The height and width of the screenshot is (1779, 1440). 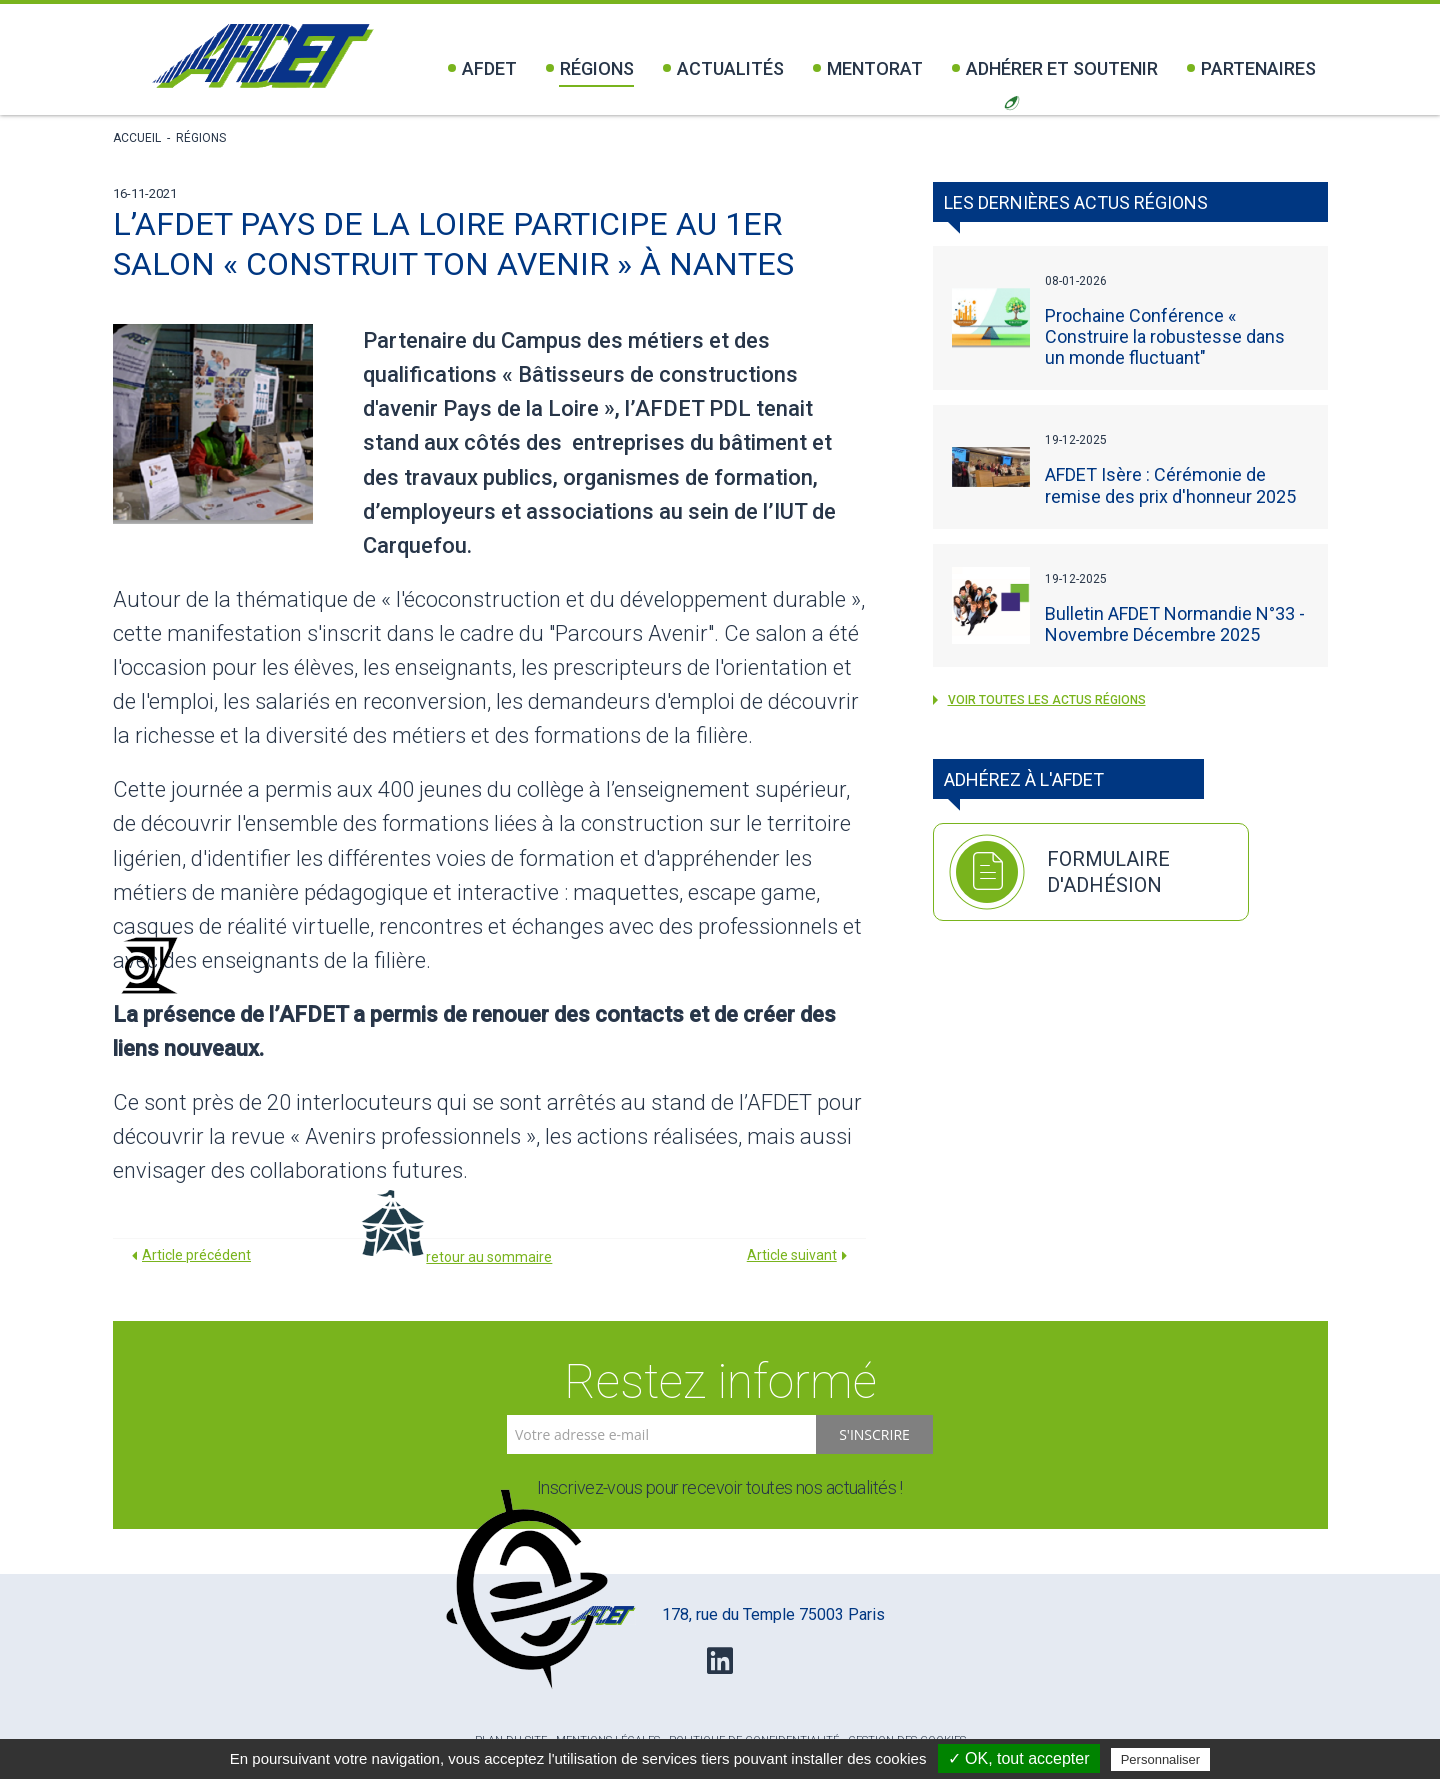 What do you see at coordinates (1012, 103) in the screenshot?
I see `select avocado ingredient or topping` at bounding box center [1012, 103].